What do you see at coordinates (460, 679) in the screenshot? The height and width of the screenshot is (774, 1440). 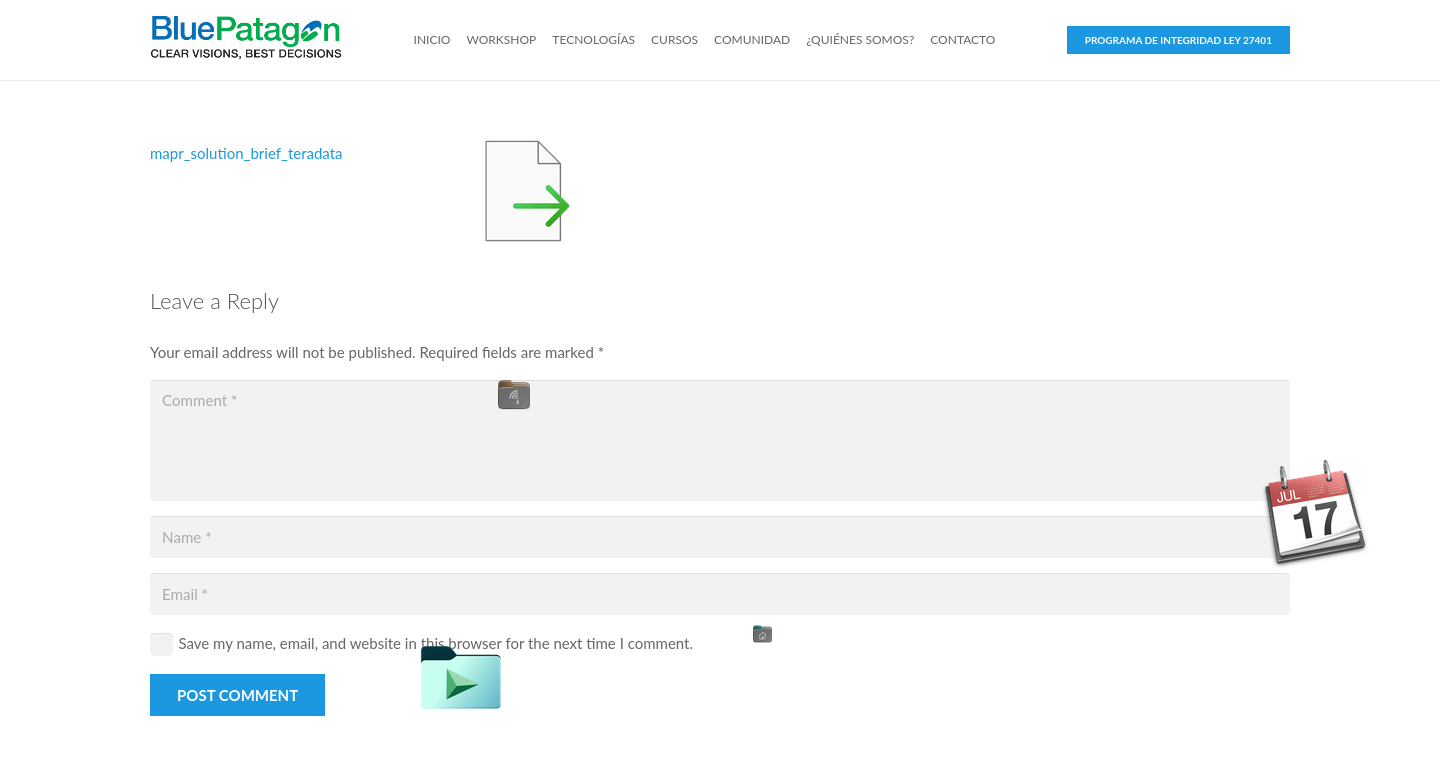 I see `open internet download manager folder` at bounding box center [460, 679].